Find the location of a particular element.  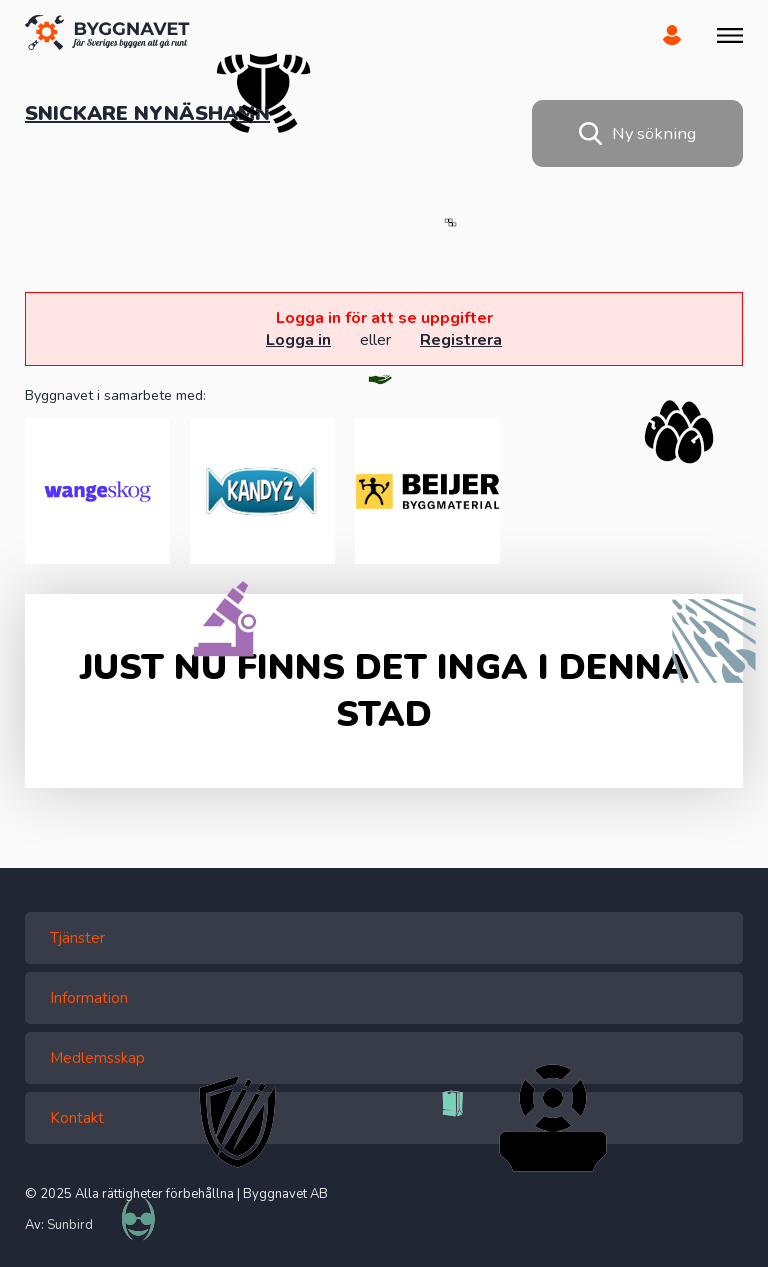

equip armor or defensive gear is located at coordinates (263, 90).